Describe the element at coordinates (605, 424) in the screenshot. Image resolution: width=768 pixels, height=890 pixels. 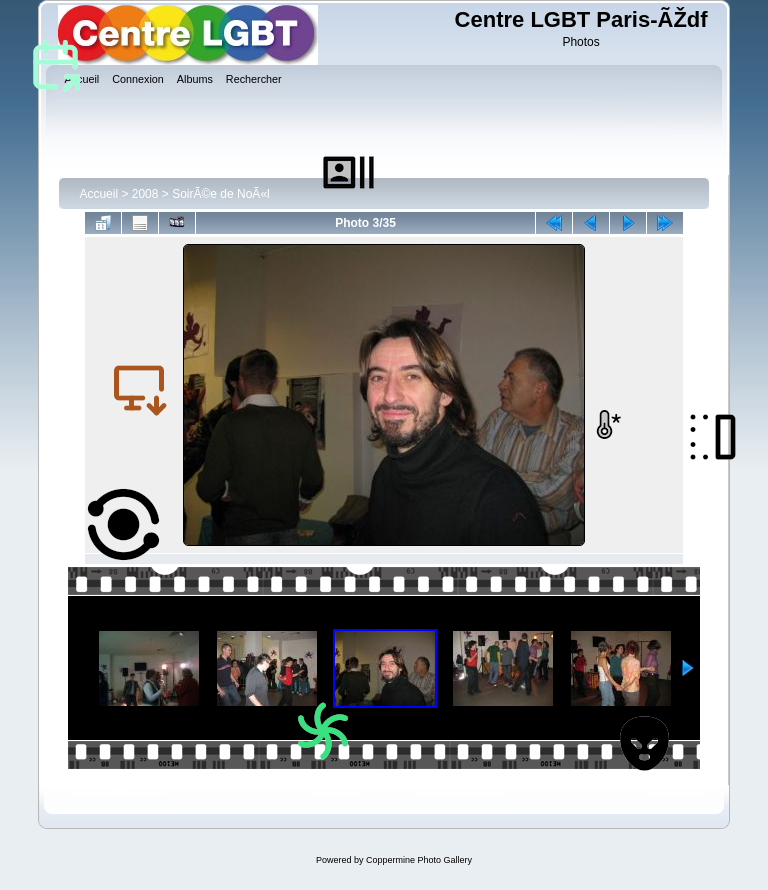
I see `indicates low temperature or cold conditions` at that location.